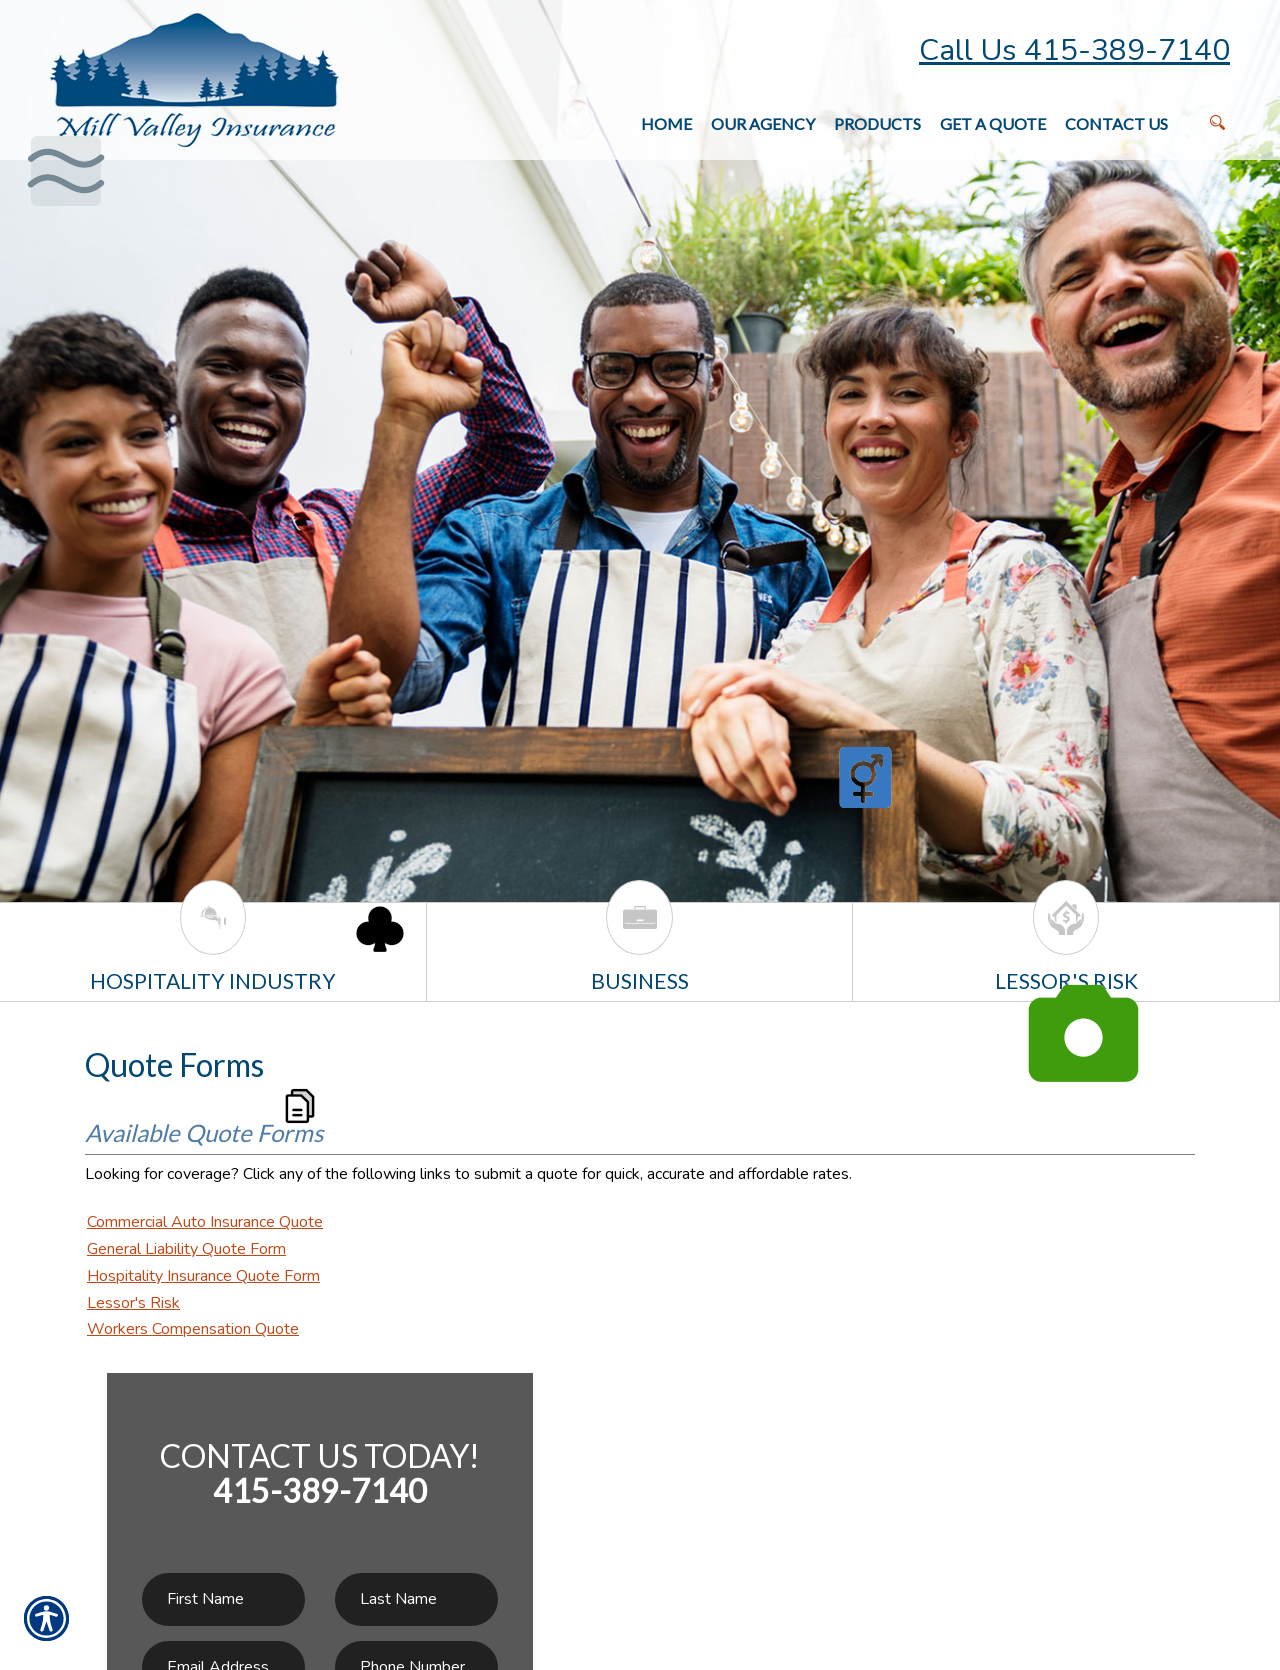  Describe the element at coordinates (300, 1106) in the screenshot. I see `view all files or documents` at that location.